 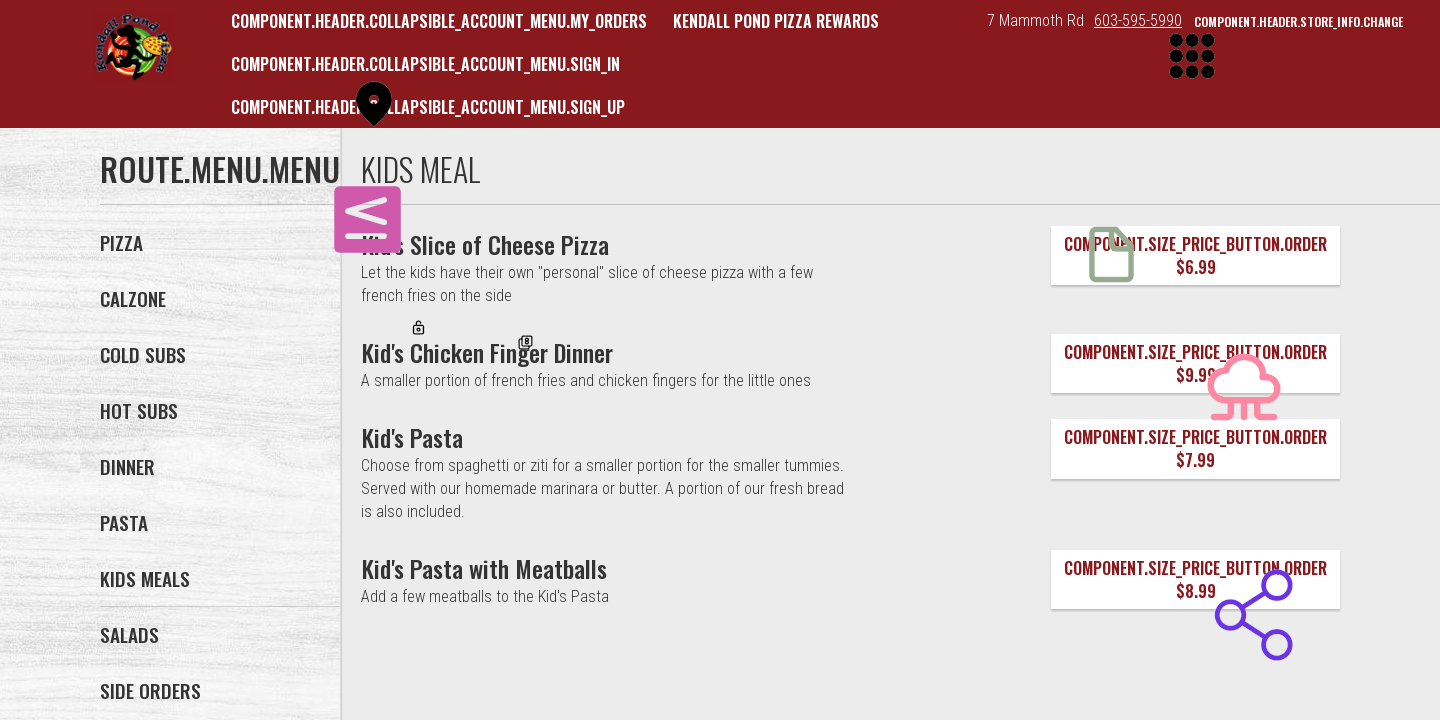 I want to click on open the dial pad or number input, so click(x=1192, y=56).